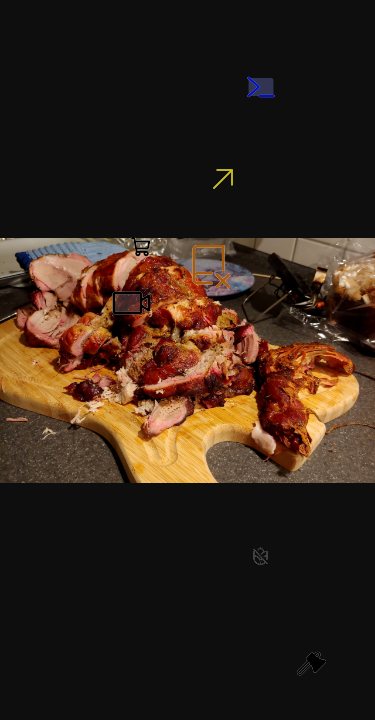 The width and height of the screenshot is (375, 720). Describe the element at coordinates (130, 303) in the screenshot. I see `start a video call` at that location.